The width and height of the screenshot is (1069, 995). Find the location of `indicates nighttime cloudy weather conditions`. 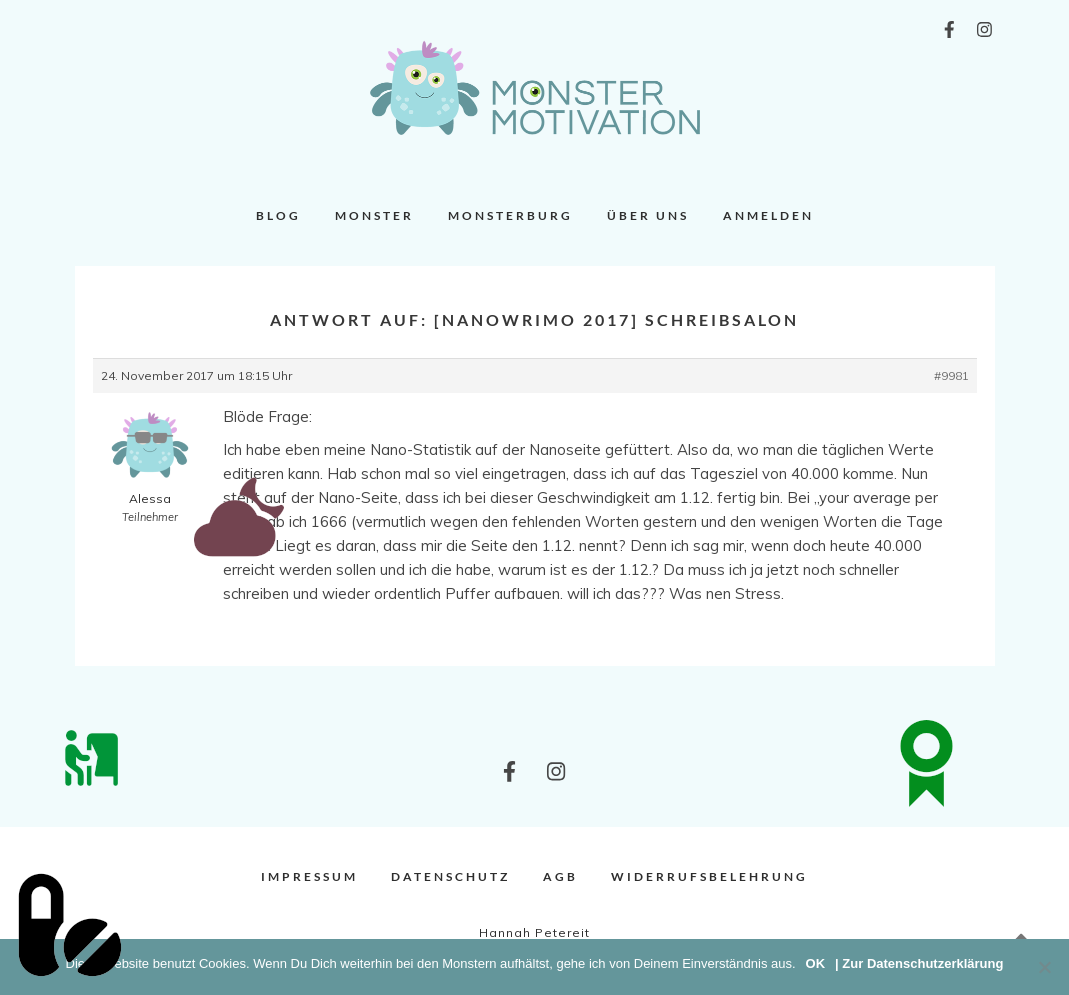

indicates nighttime cloudy weather conditions is located at coordinates (239, 517).